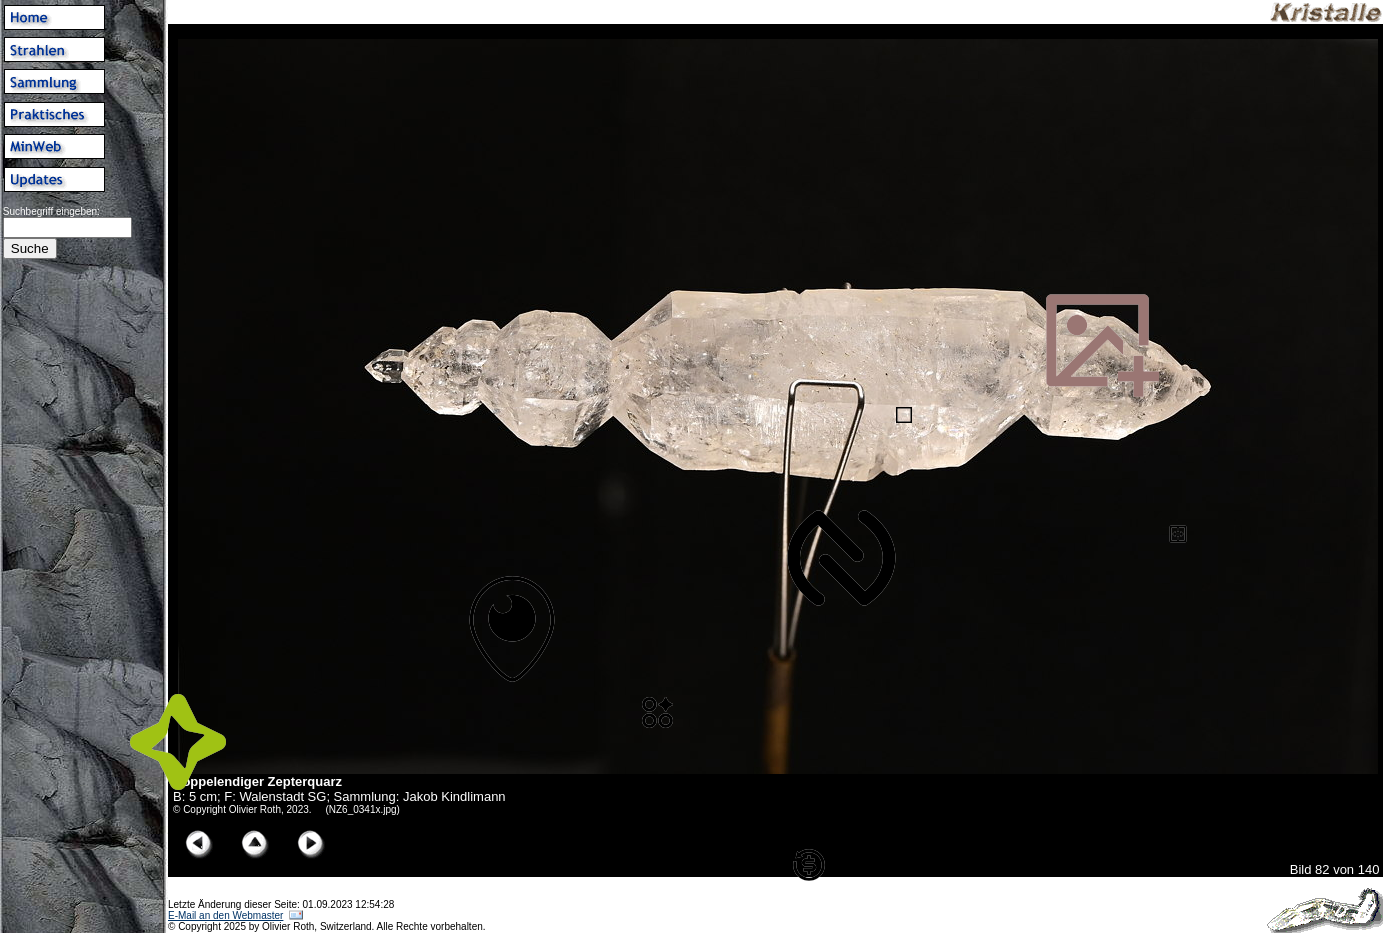 This screenshot has height=933, width=1383. I want to click on open CodeSandbox development environment, so click(904, 415).